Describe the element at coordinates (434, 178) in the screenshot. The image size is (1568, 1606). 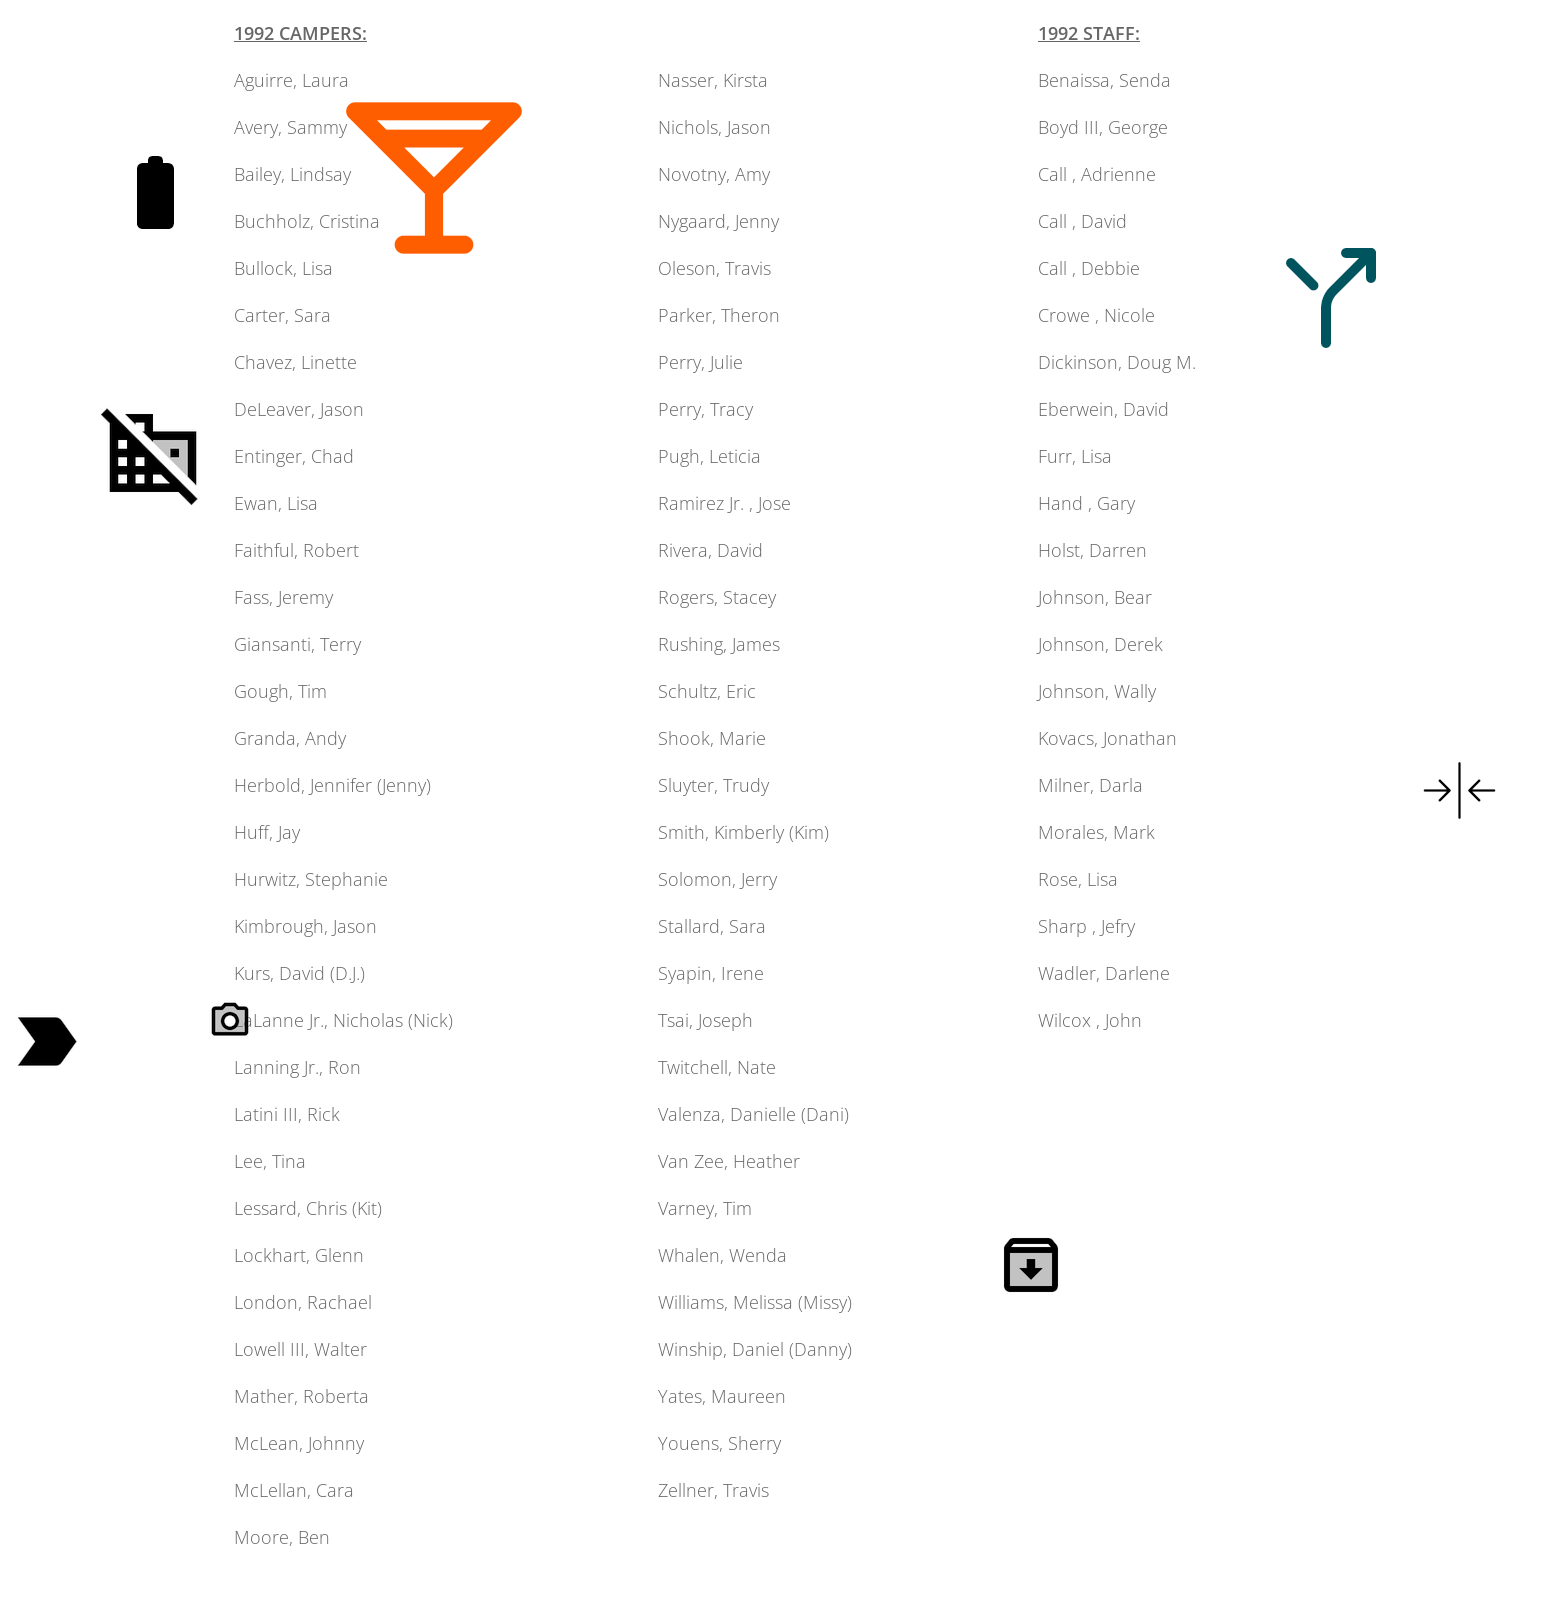
I see `view bar or cocktail menu` at that location.